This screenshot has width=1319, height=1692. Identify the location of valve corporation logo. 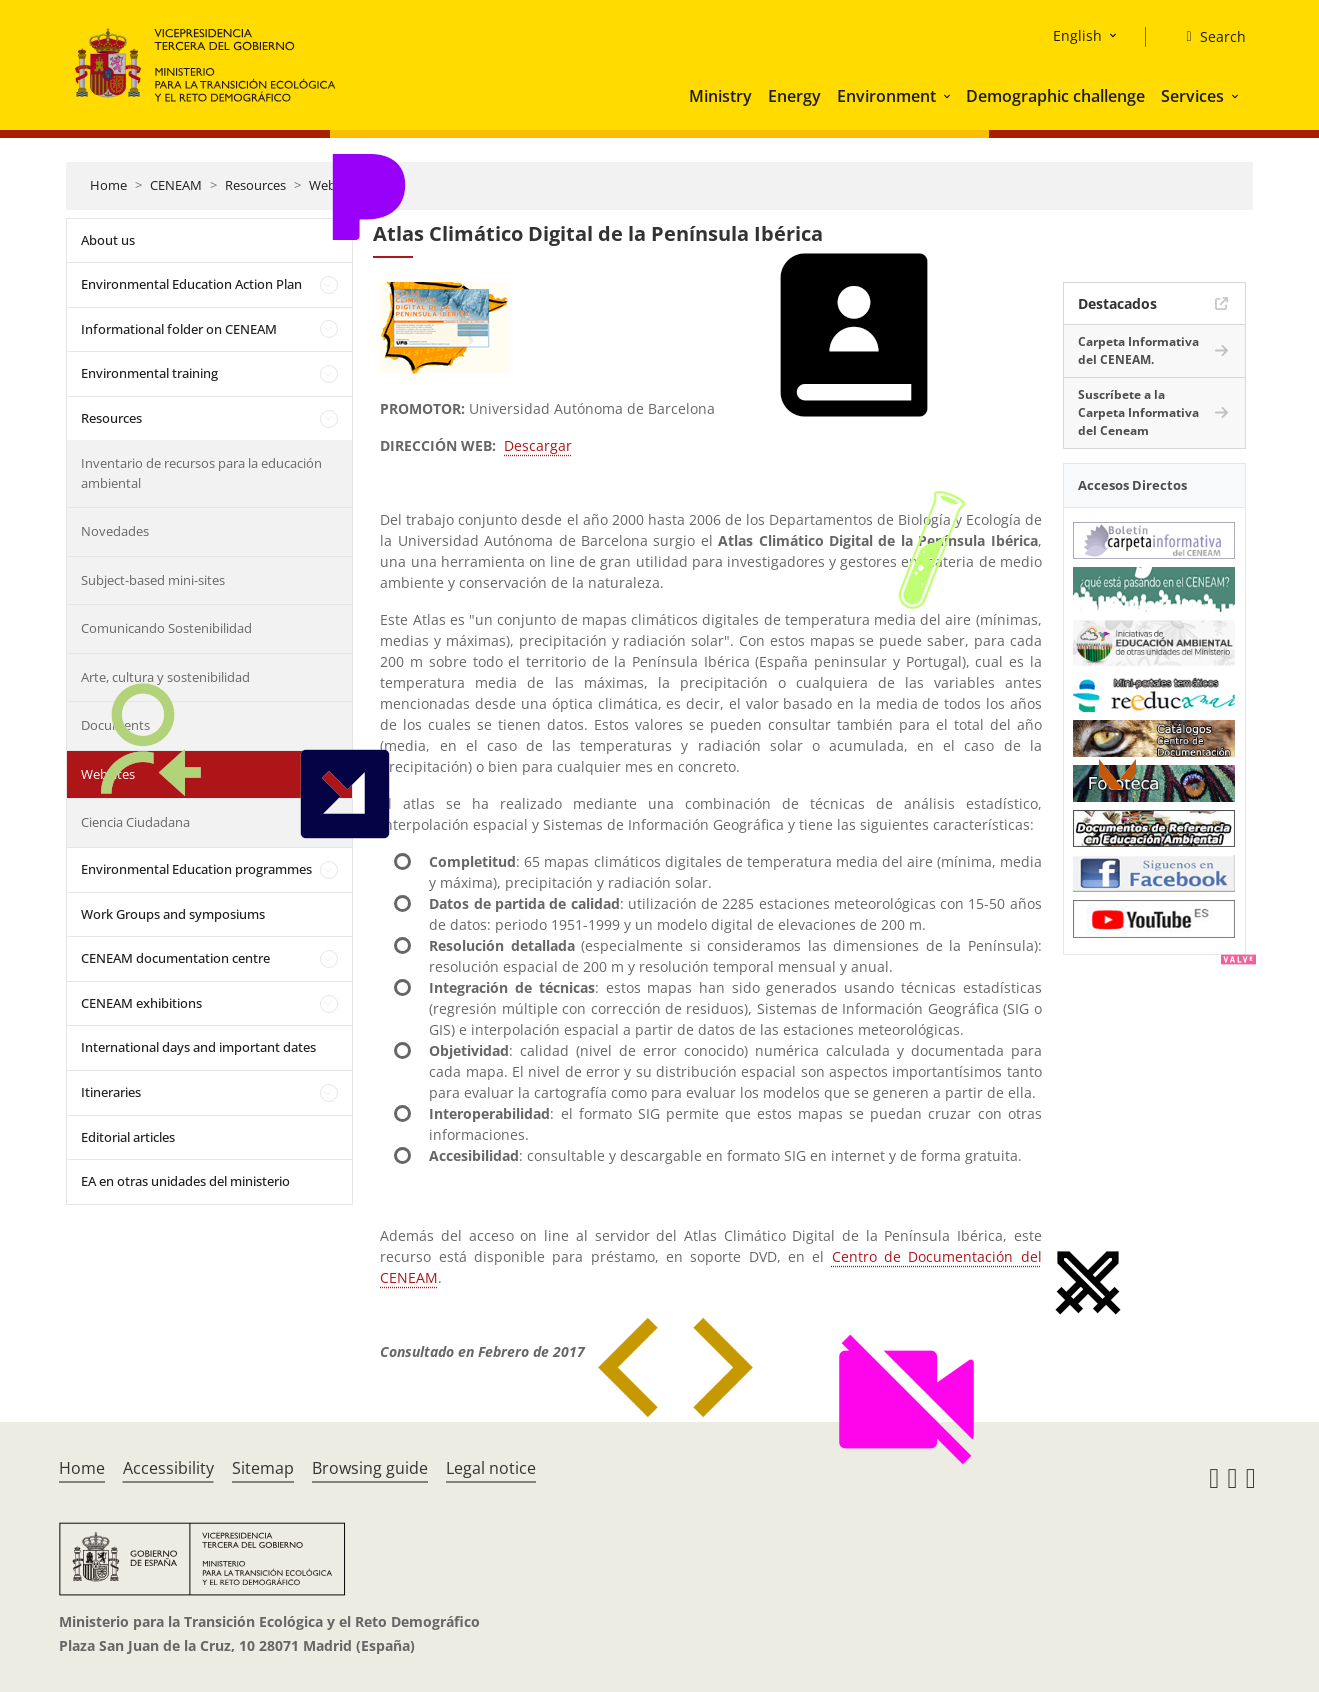
(1238, 959).